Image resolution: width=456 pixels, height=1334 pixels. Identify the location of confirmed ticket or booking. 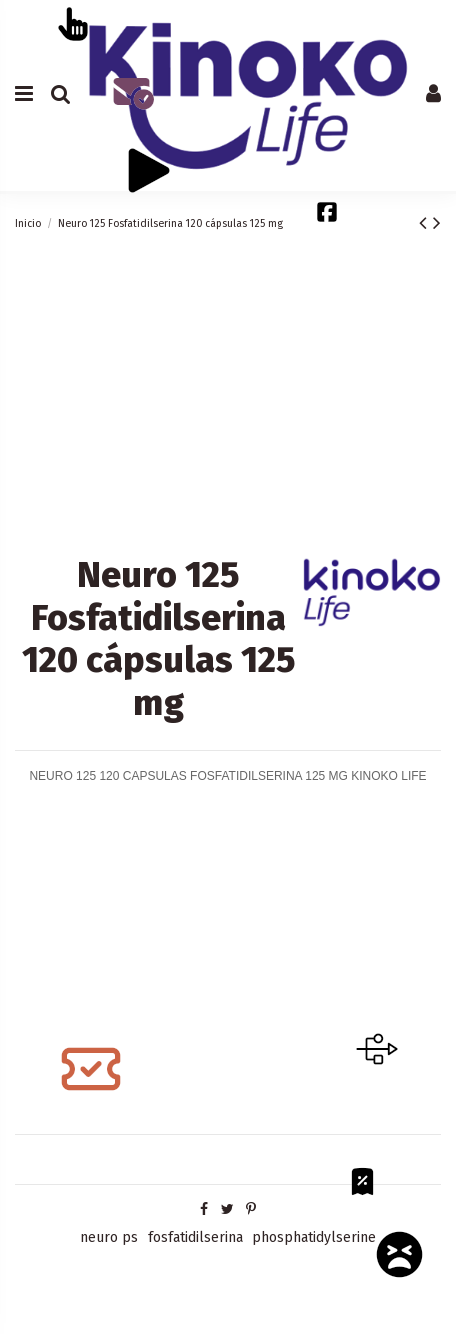
(91, 1069).